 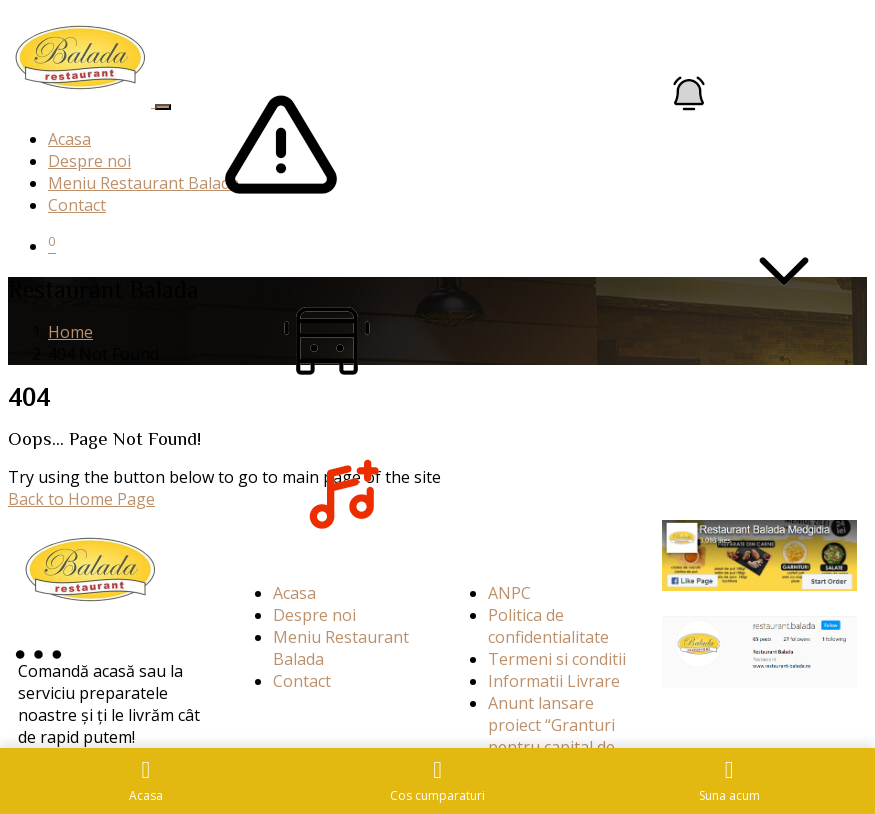 What do you see at coordinates (689, 94) in the screenshot?
I see `indicates new notifications or alerts` at bounding box center [689, 94].